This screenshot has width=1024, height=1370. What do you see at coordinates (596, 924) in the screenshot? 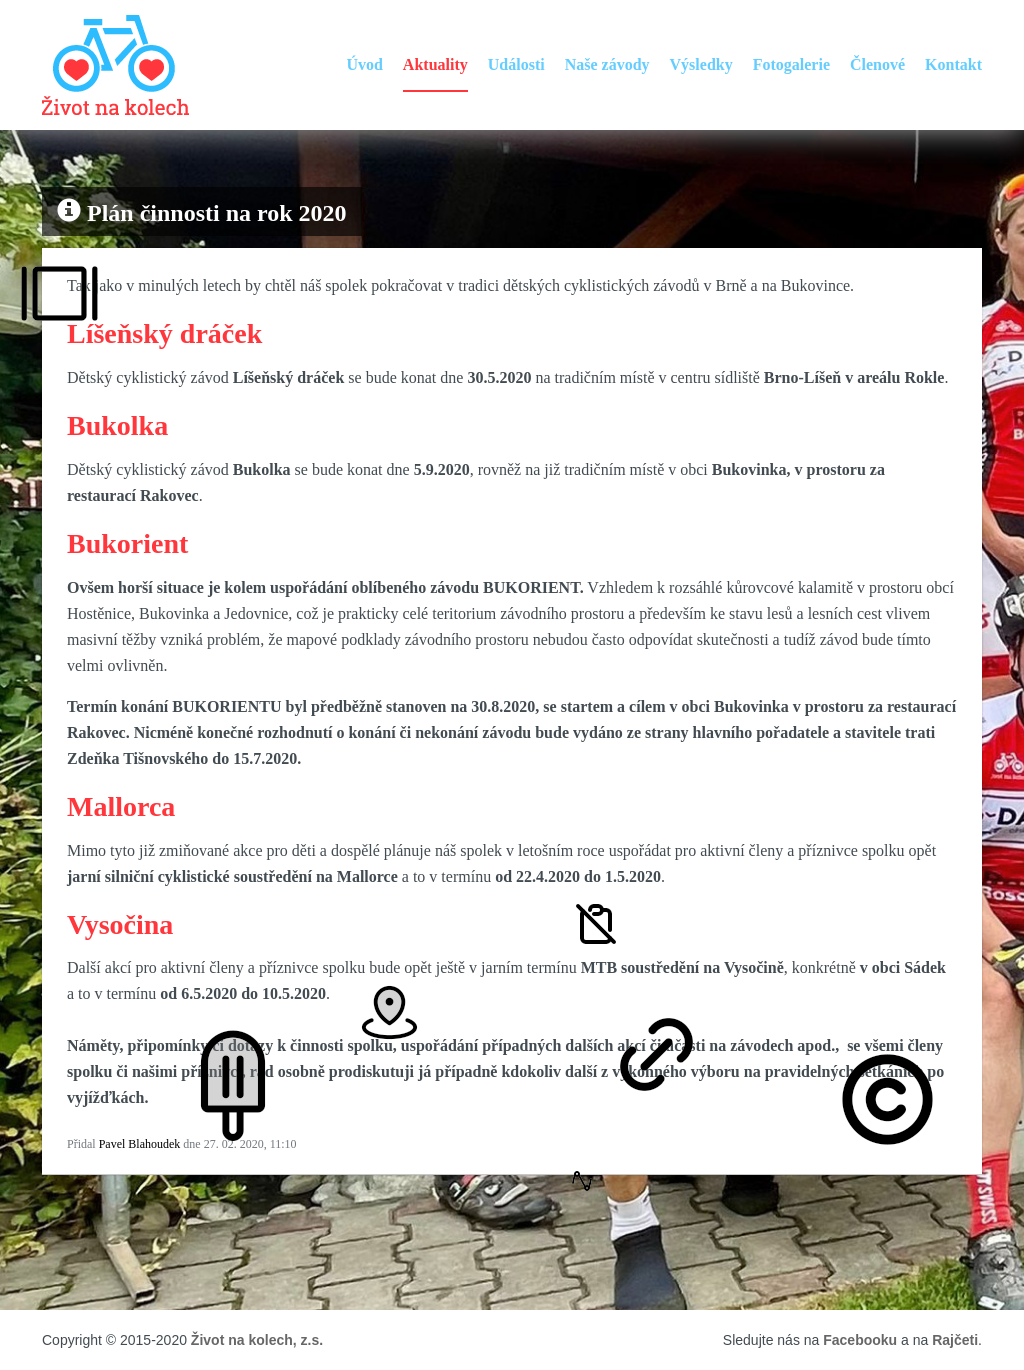
I see `clipboard access disabled` at bounding box center [596, 924].